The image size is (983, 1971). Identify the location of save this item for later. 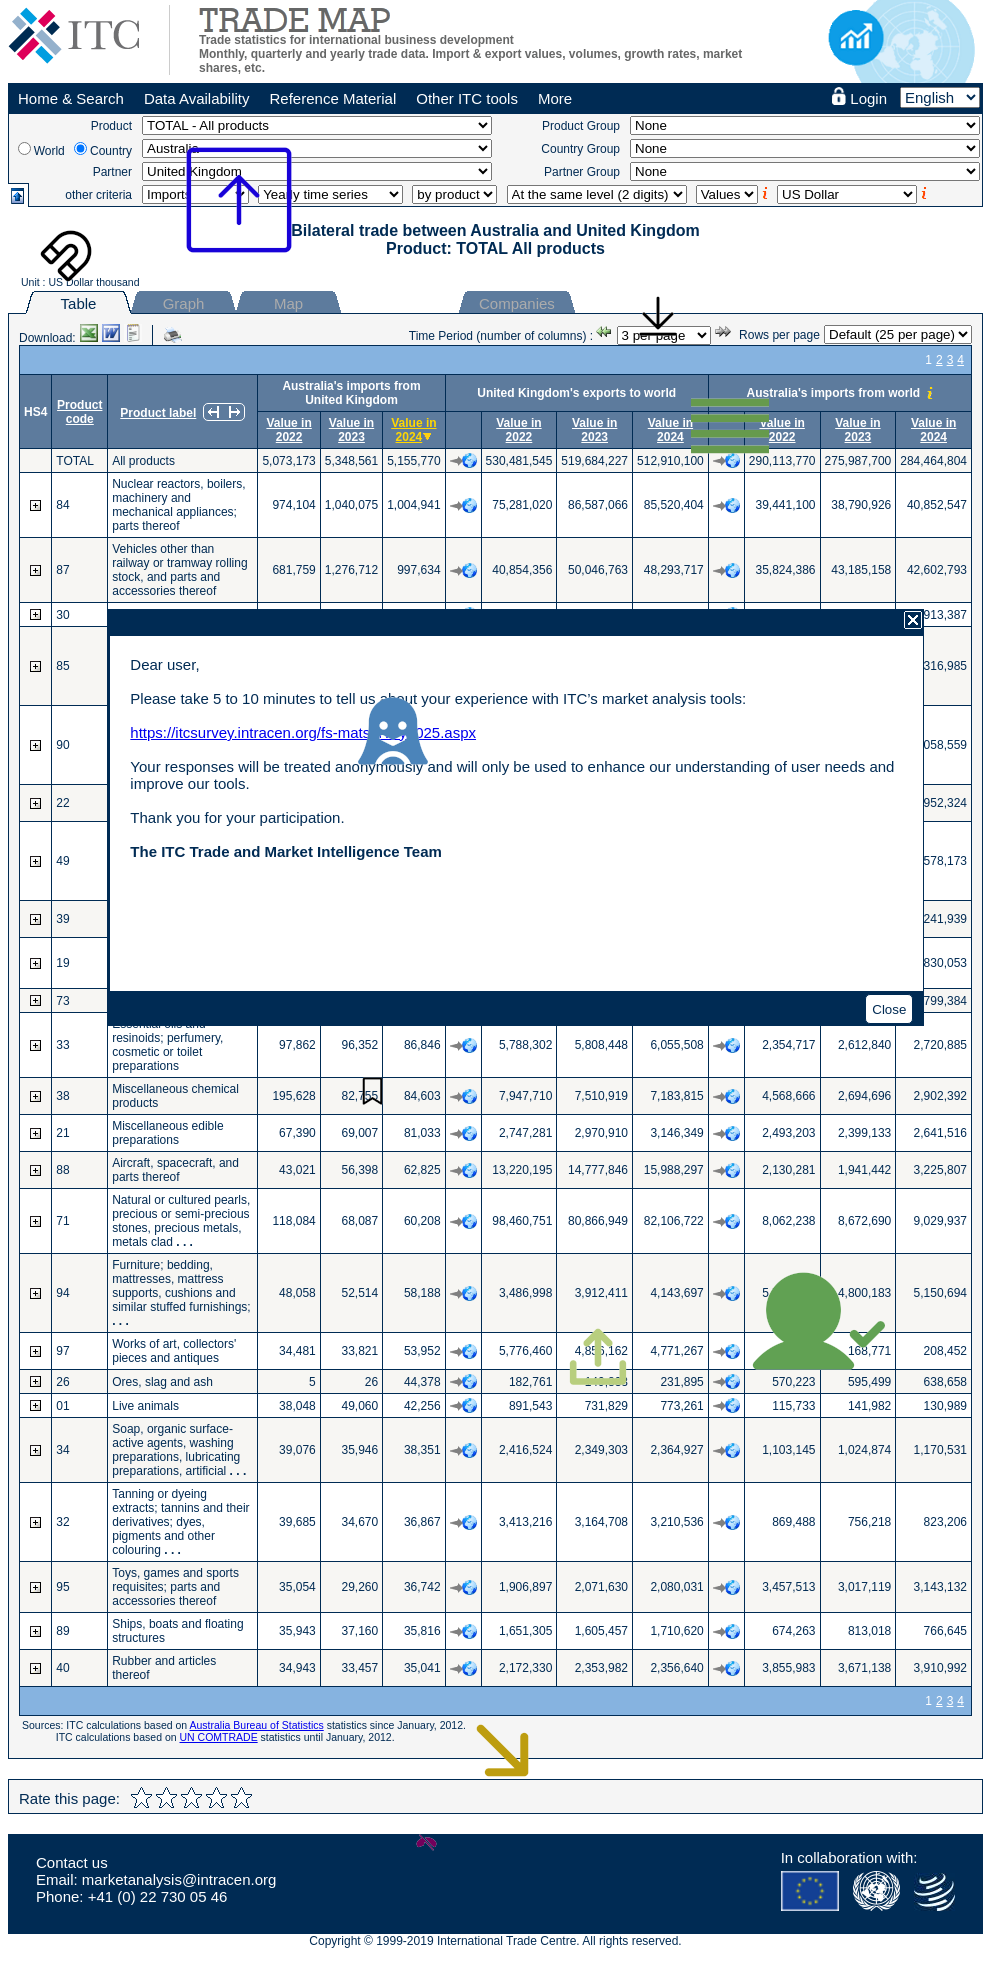
(372, 1090).